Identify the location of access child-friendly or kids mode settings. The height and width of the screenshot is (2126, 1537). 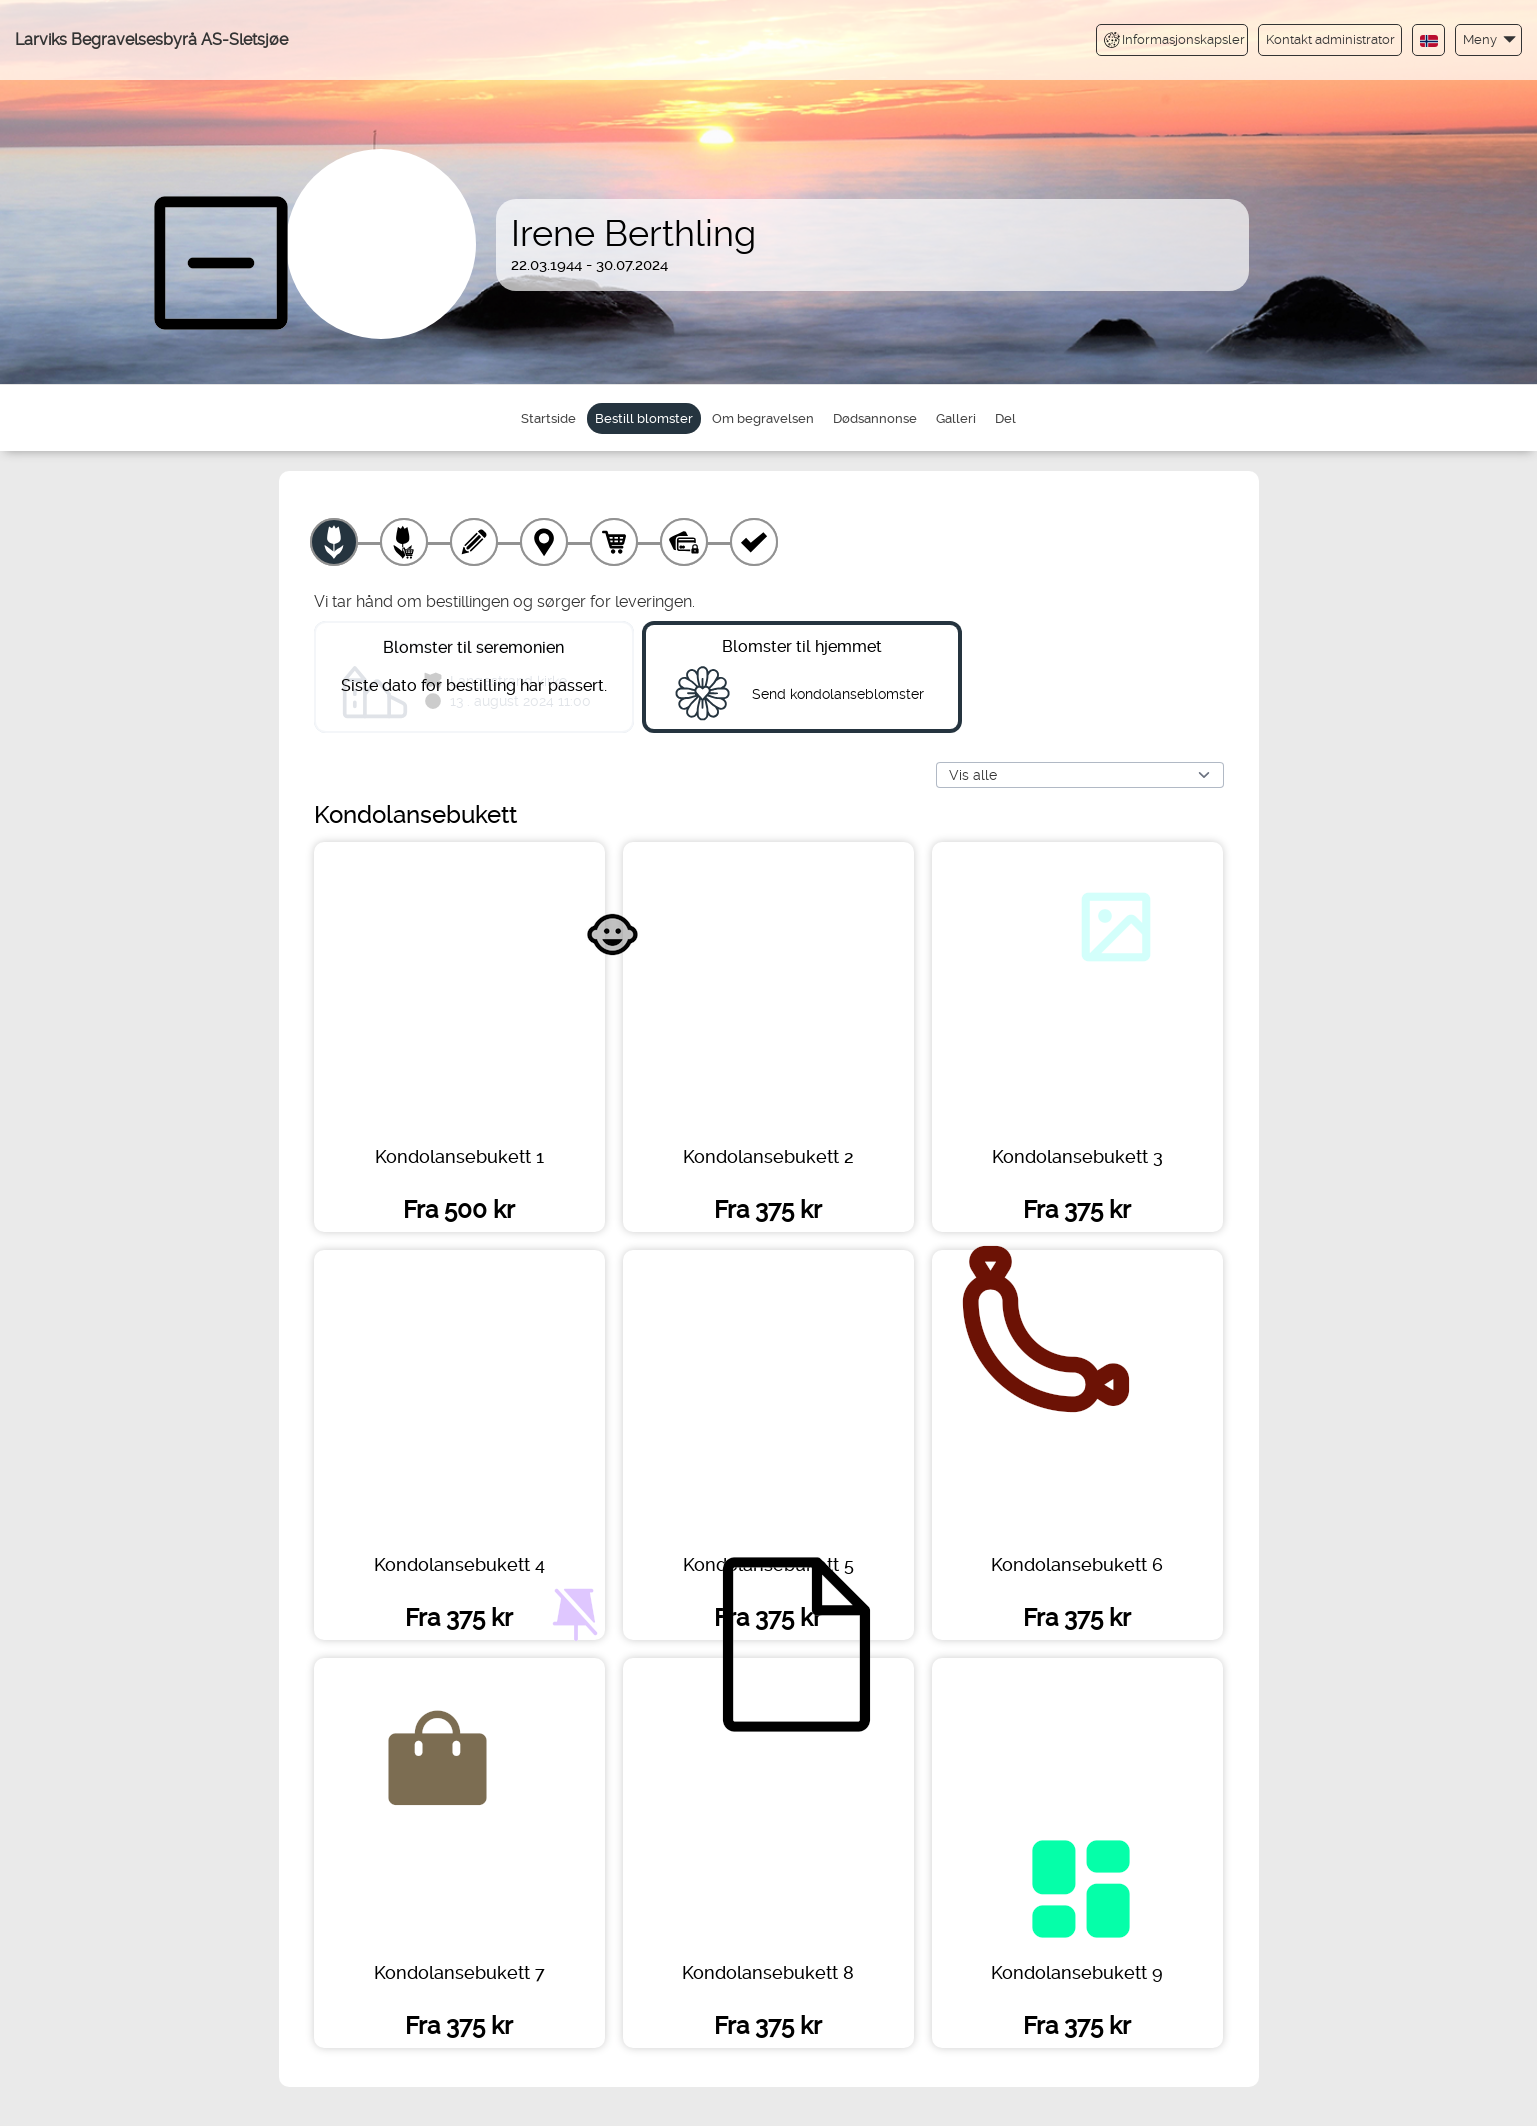
(612, 934).